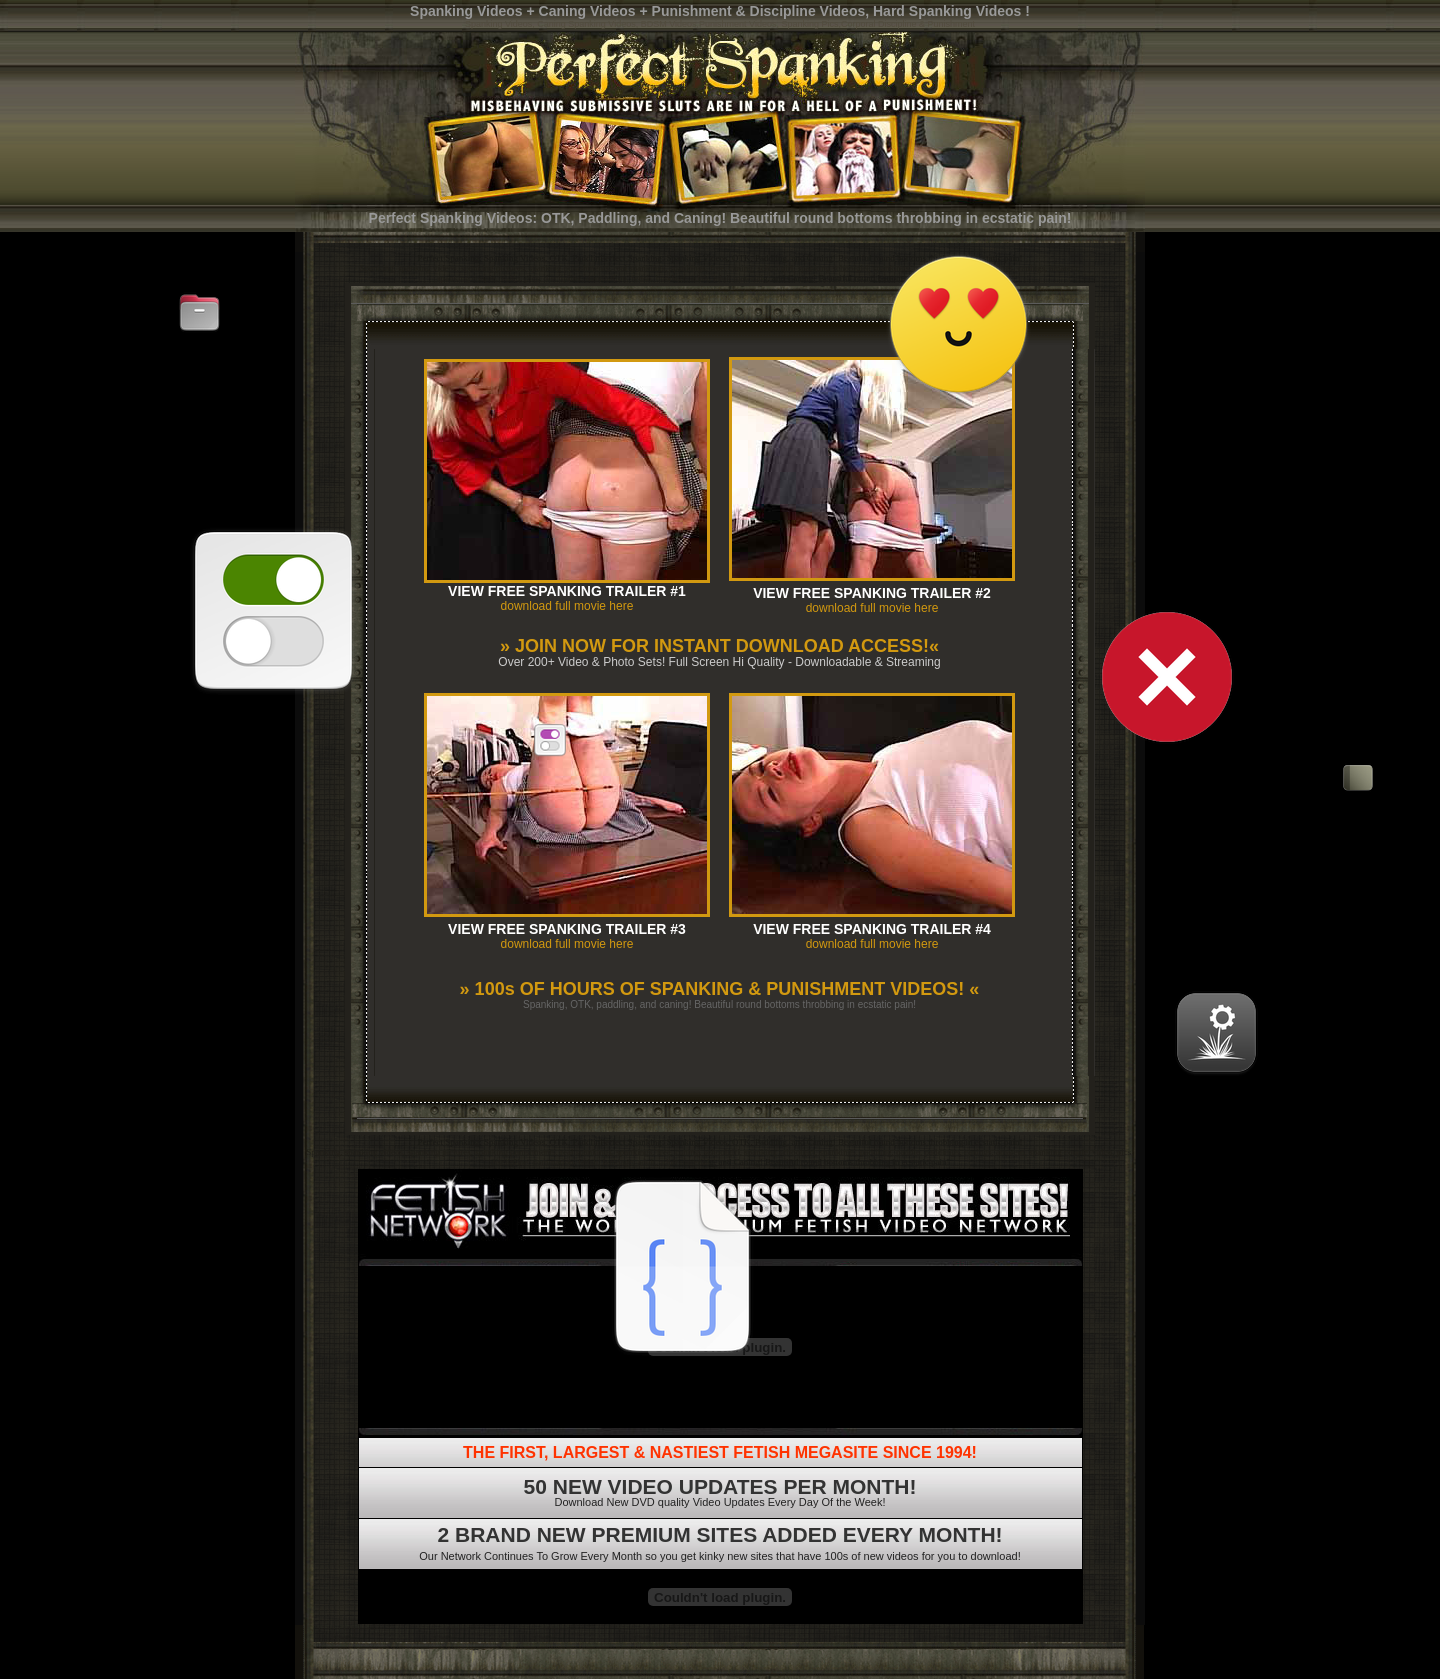 This screenshot has width=1440, height=1679. What do you see at coordinates (550, 740) in the screenshot?
I see `open system tweaks or settings customization` at bounding box center [550, 740].